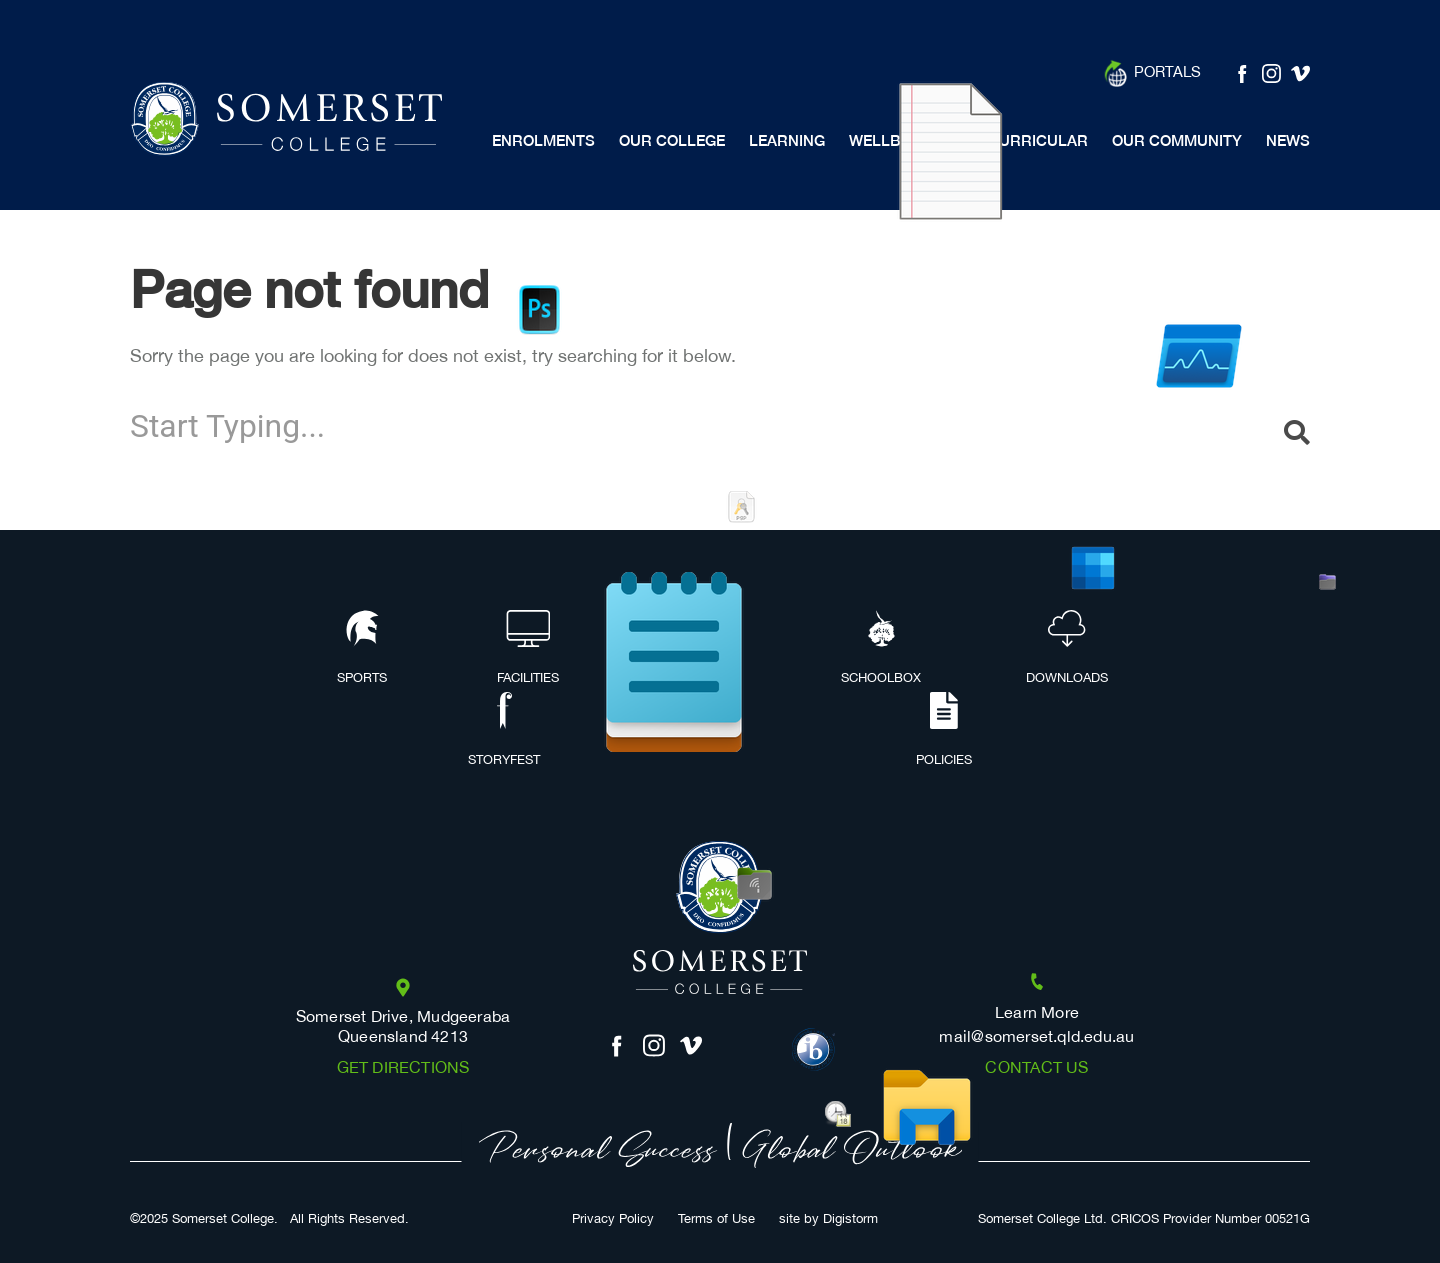  Describe the element at coordinates (1093, 568) in the screenshot. I see `open the calendar app` at that location.